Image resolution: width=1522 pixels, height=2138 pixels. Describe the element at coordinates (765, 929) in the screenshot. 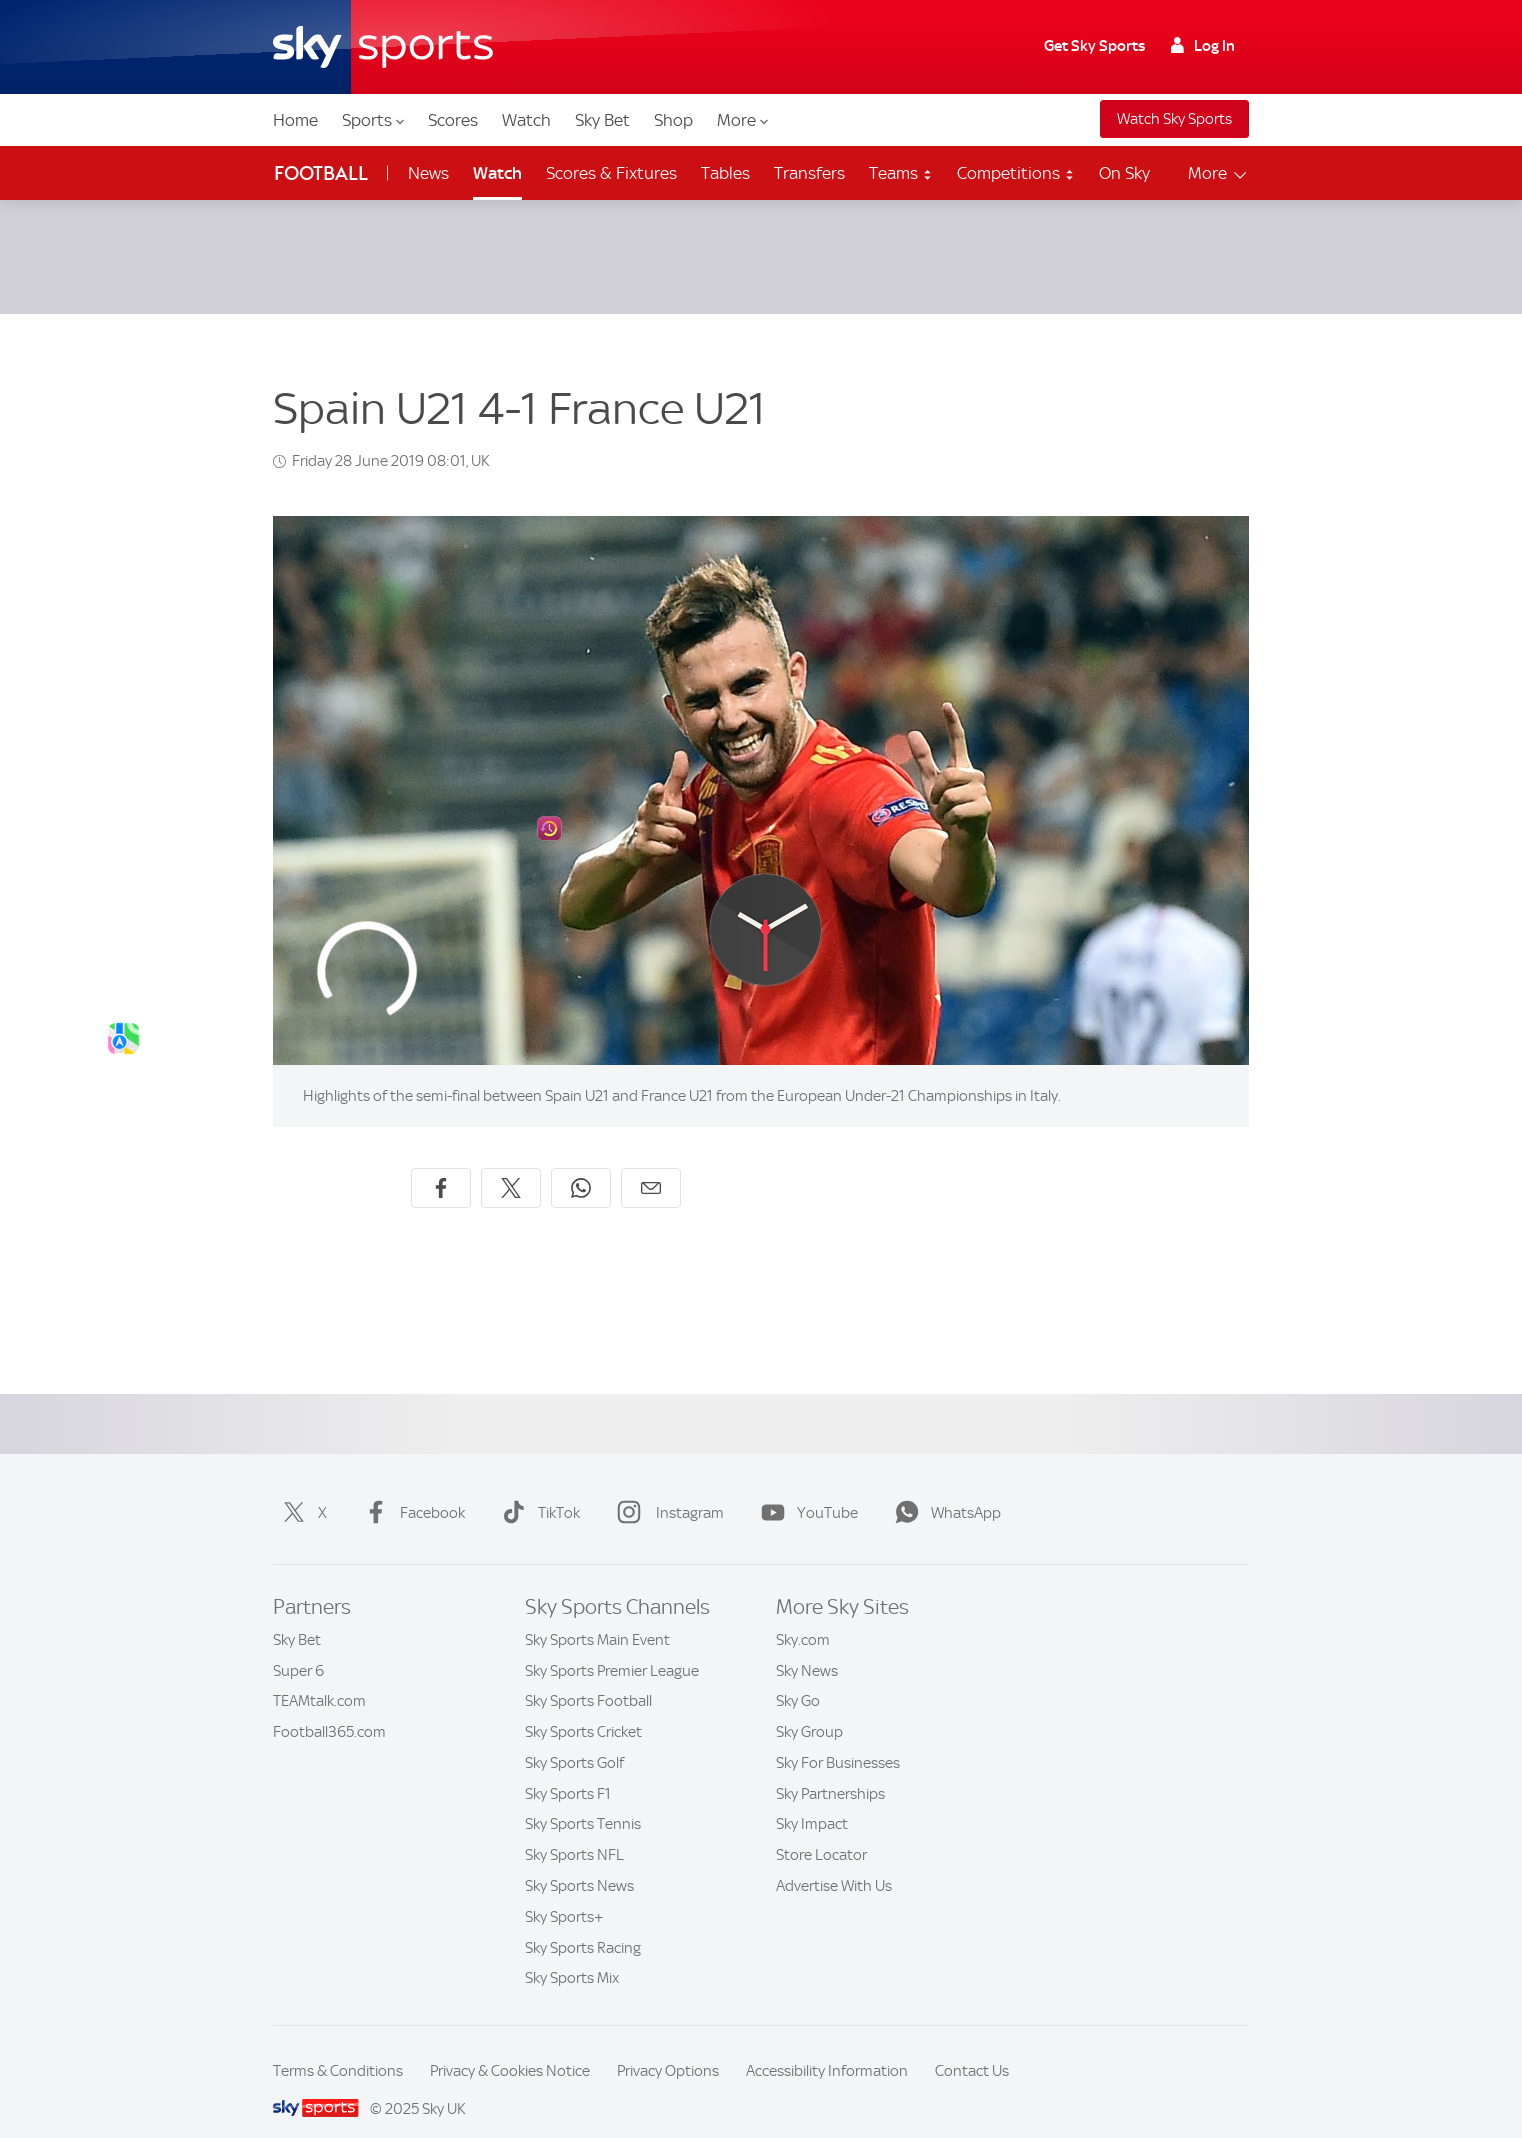

I see `indicates a time-sensitive or urgent notification` at that location.